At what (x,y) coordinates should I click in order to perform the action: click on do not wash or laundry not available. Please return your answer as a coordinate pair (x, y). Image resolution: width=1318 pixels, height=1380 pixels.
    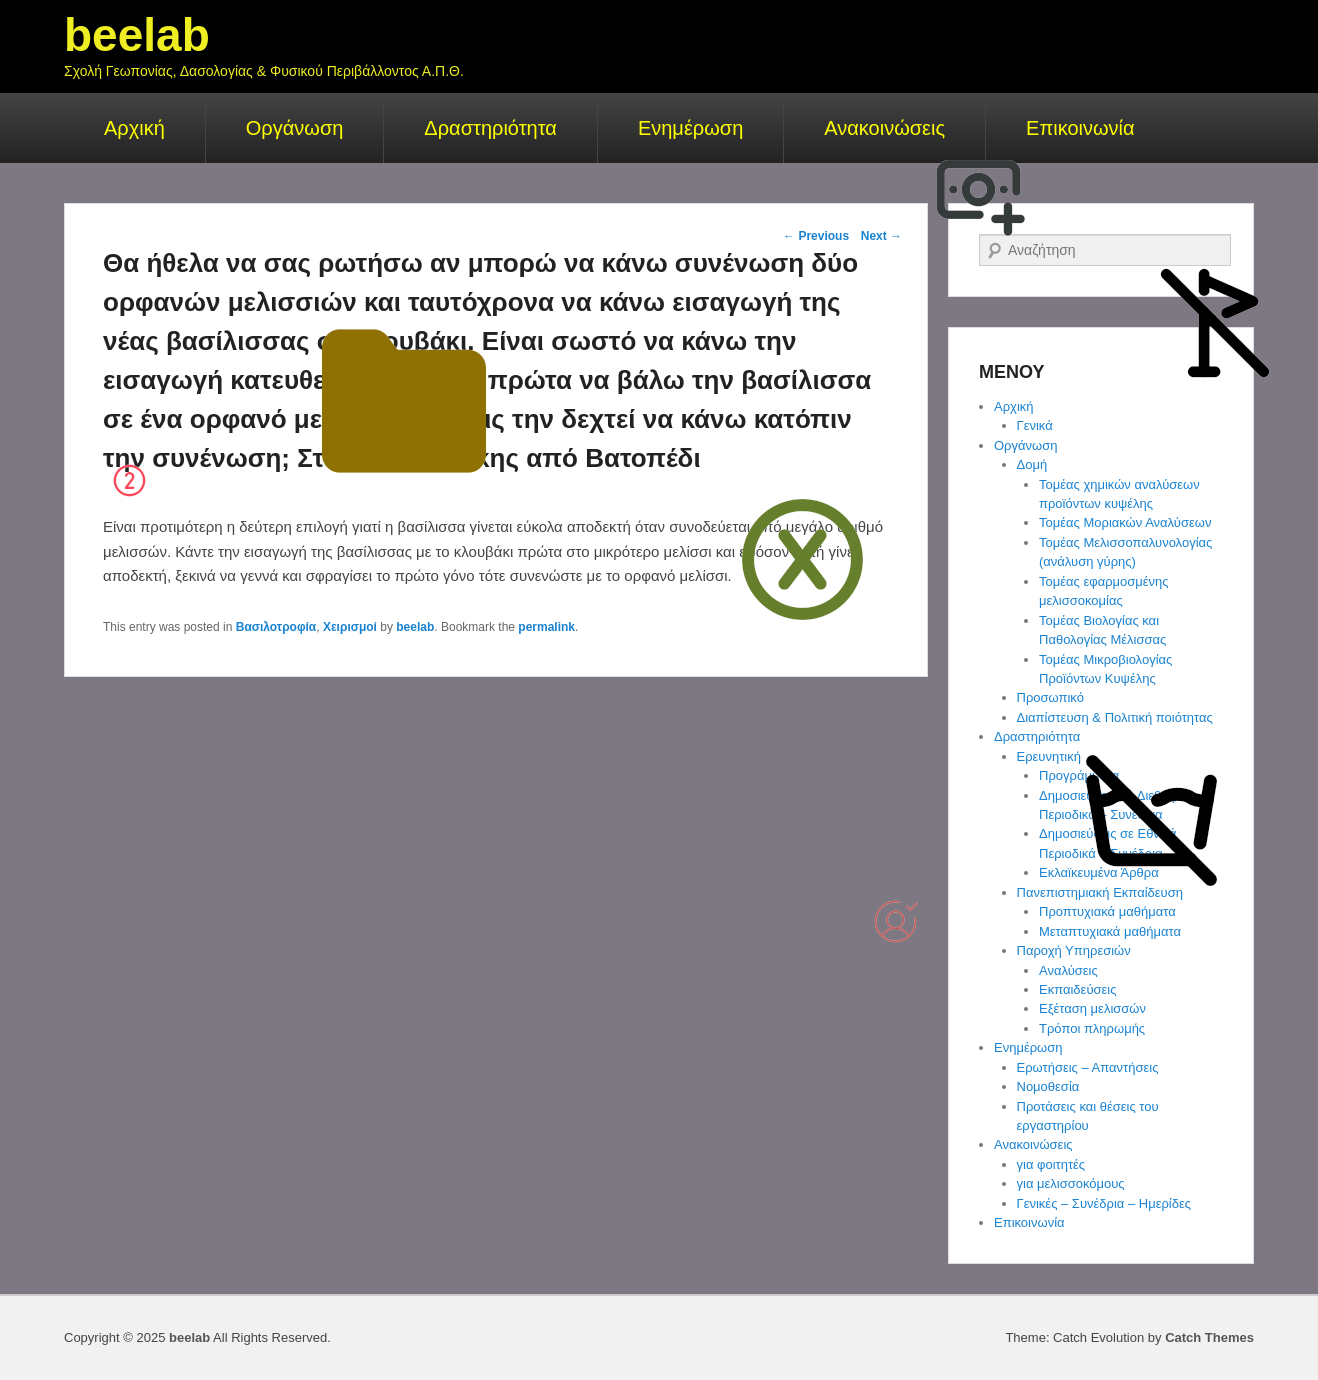
    Looking at the image, I should click on (1151, 820).